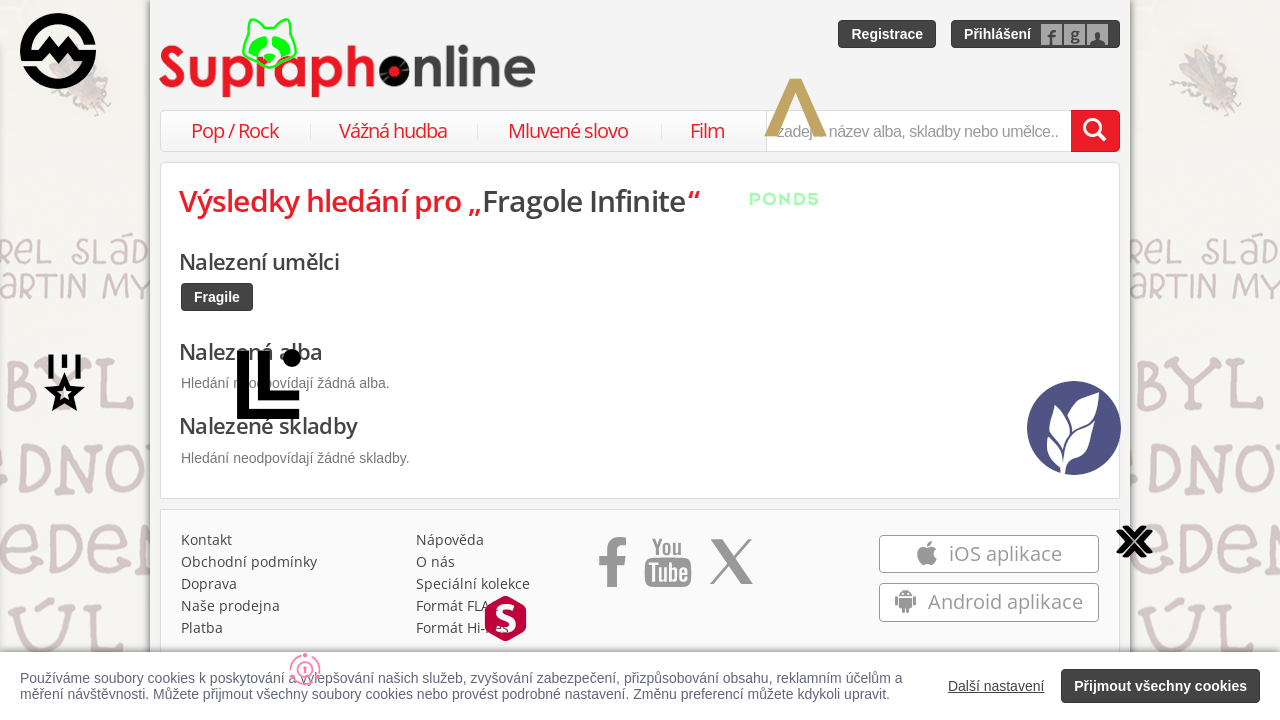  What do you see at coordinates (269, 384) in the screenshot?
I see `linksys brand logo` at bounding box center [269, 384].